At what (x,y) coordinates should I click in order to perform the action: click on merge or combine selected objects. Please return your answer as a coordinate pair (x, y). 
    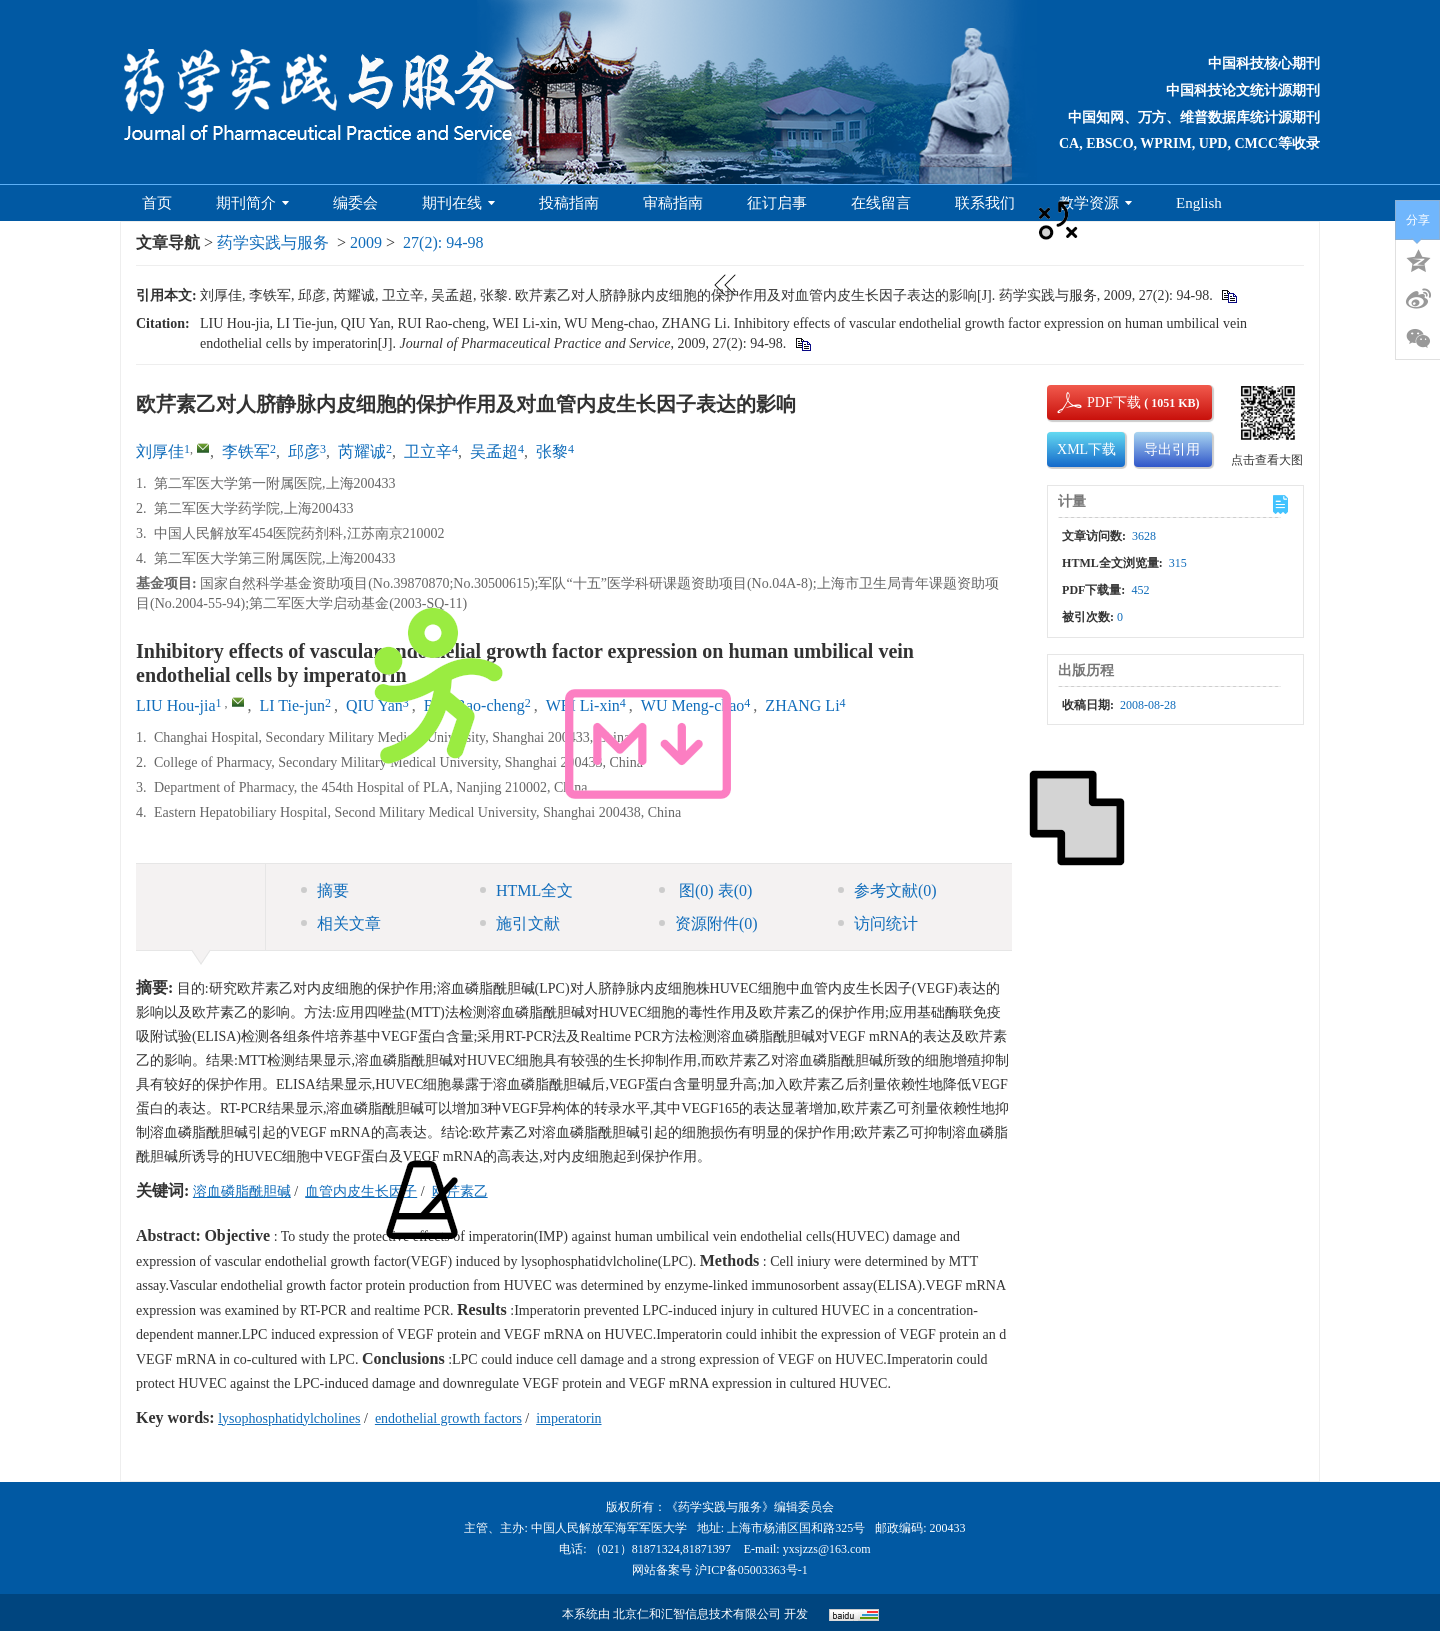
    Looking at the image, I should click on (1077, 818).